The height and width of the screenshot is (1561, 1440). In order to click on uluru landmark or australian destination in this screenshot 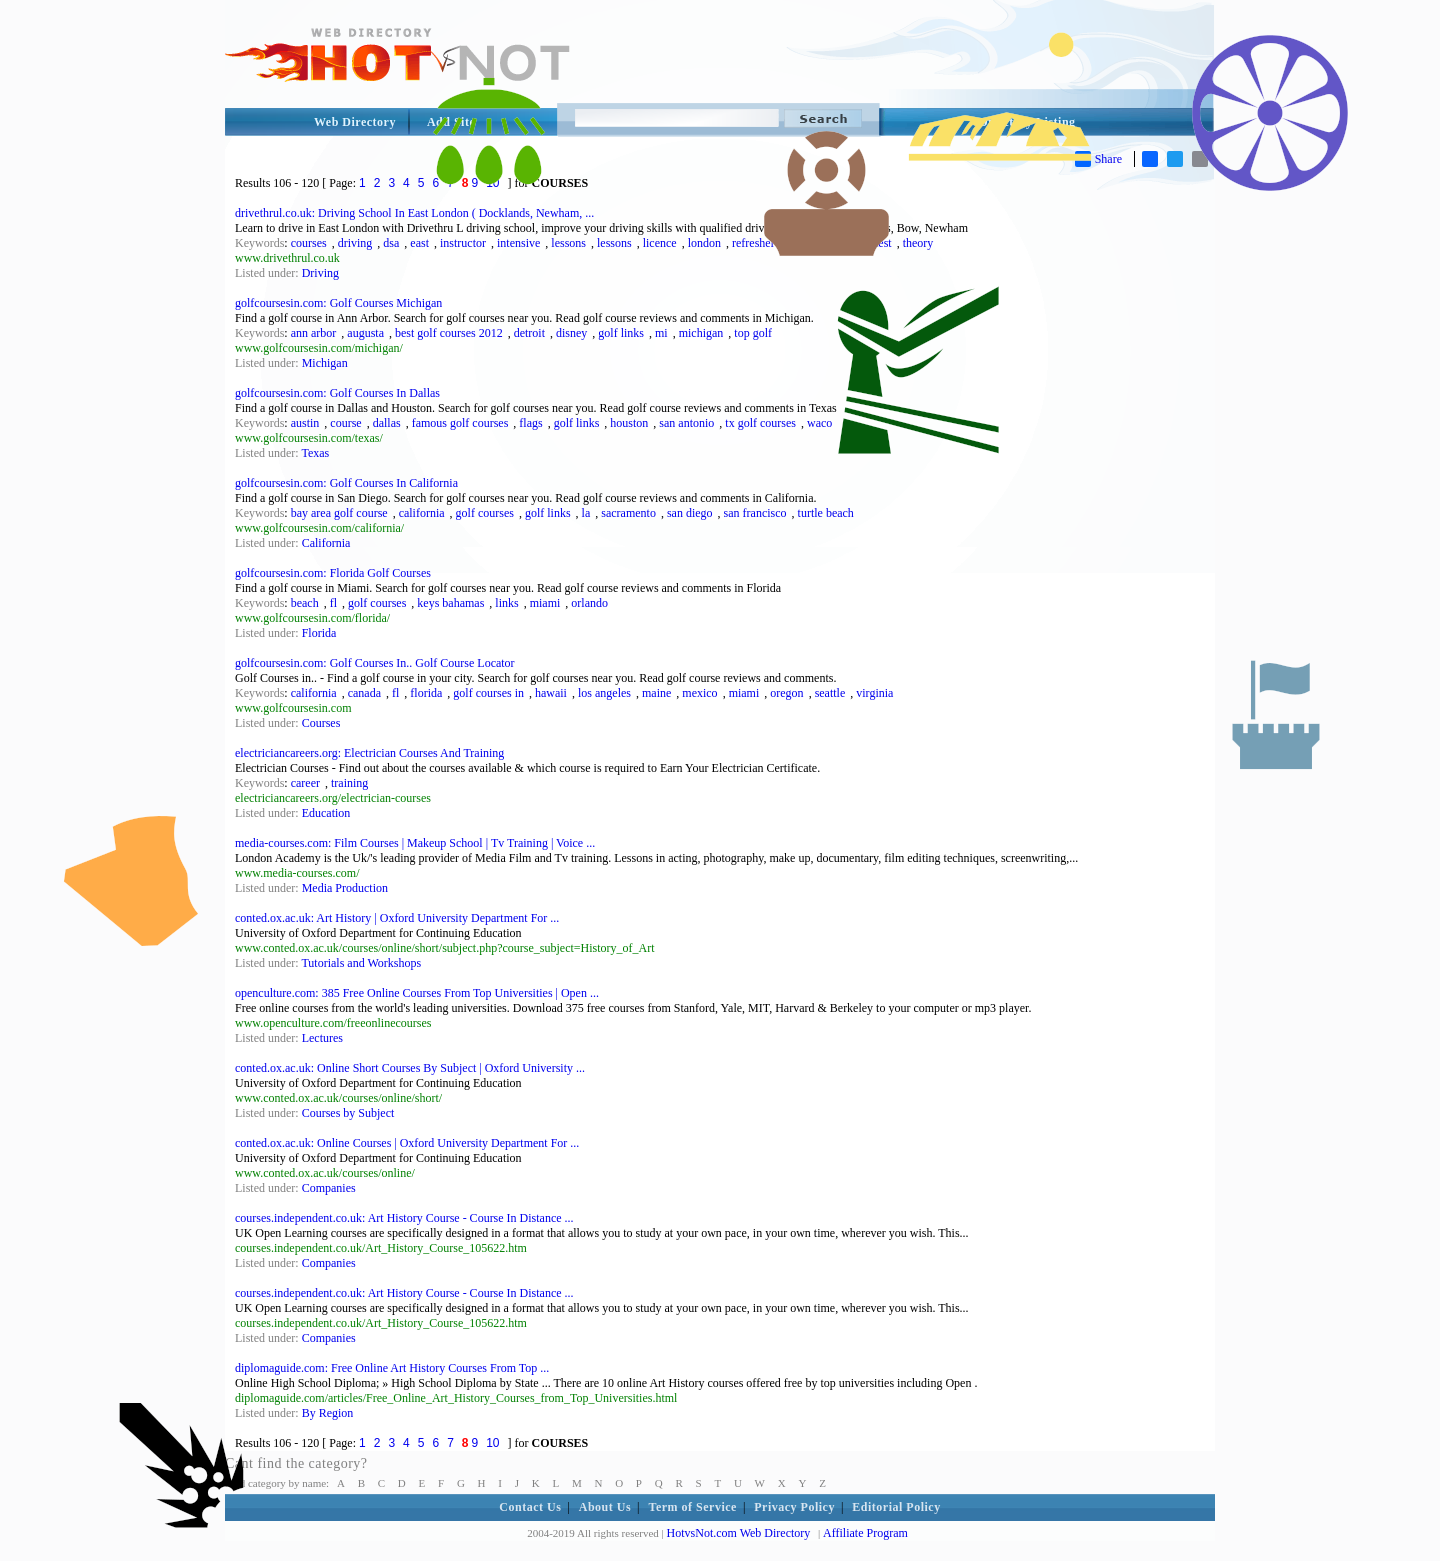, I will do `click(1000, 106)`.